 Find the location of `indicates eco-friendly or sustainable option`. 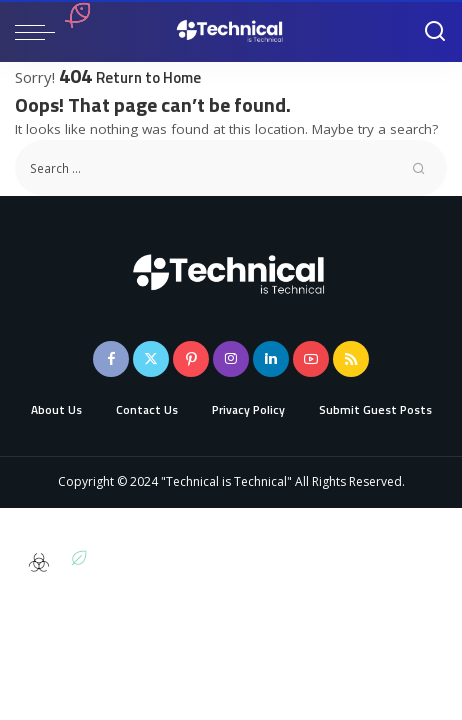

indicates eco-friendly or sustainable option is located at coordinates (79, 558).